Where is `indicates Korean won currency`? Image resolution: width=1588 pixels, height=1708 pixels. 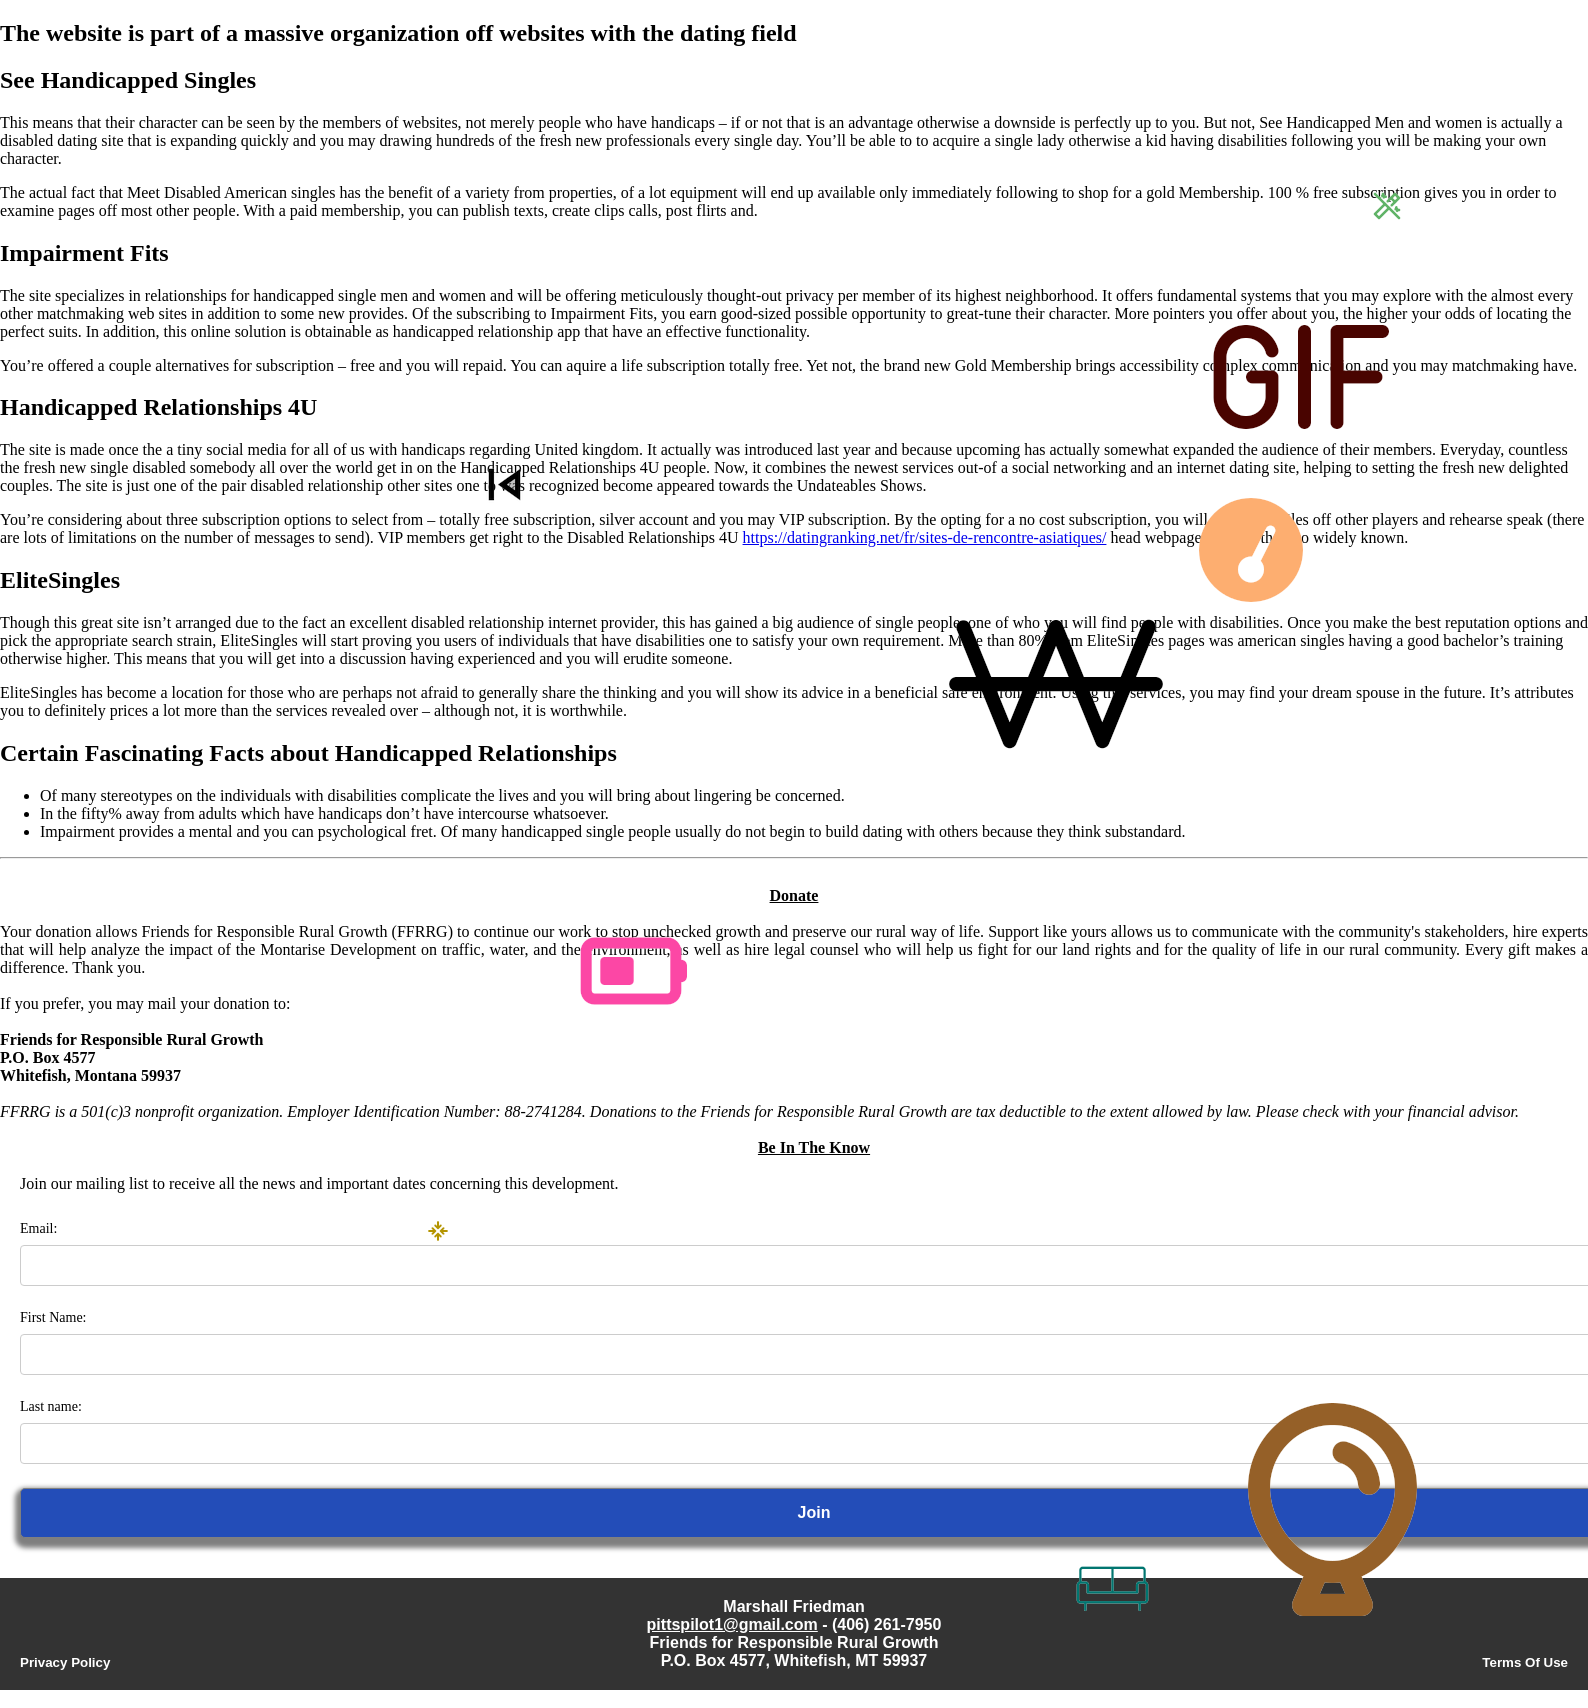 indicates Korean won currency is located at coordinates (1056, 677).